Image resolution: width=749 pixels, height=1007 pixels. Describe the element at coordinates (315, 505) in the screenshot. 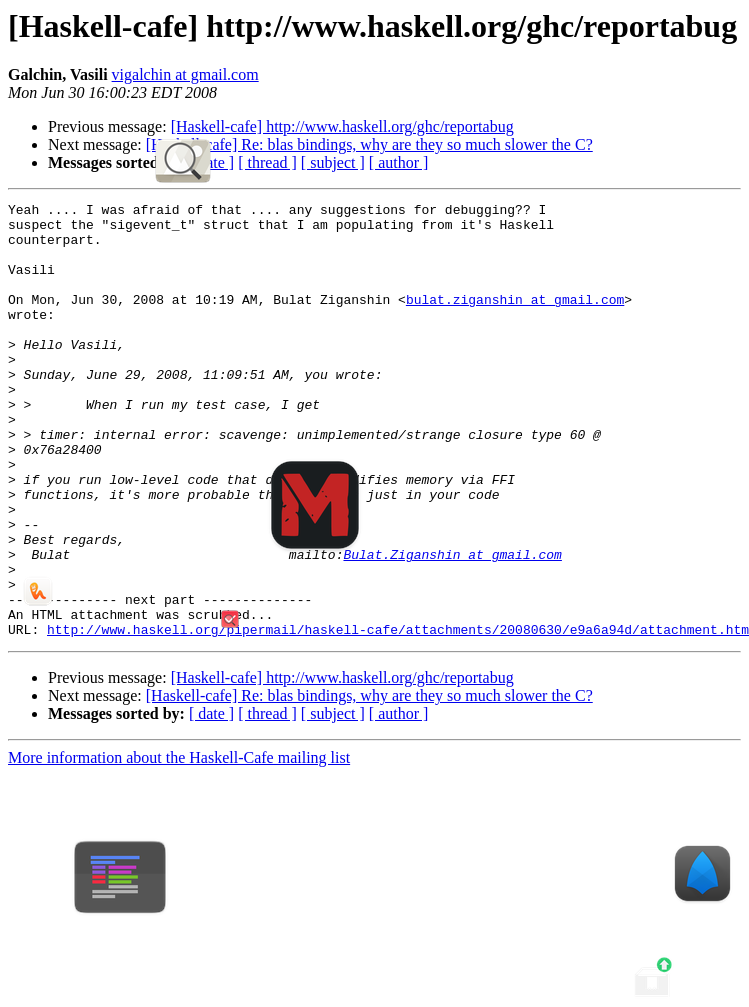

I see `launch Metro 2033 game` at that location.